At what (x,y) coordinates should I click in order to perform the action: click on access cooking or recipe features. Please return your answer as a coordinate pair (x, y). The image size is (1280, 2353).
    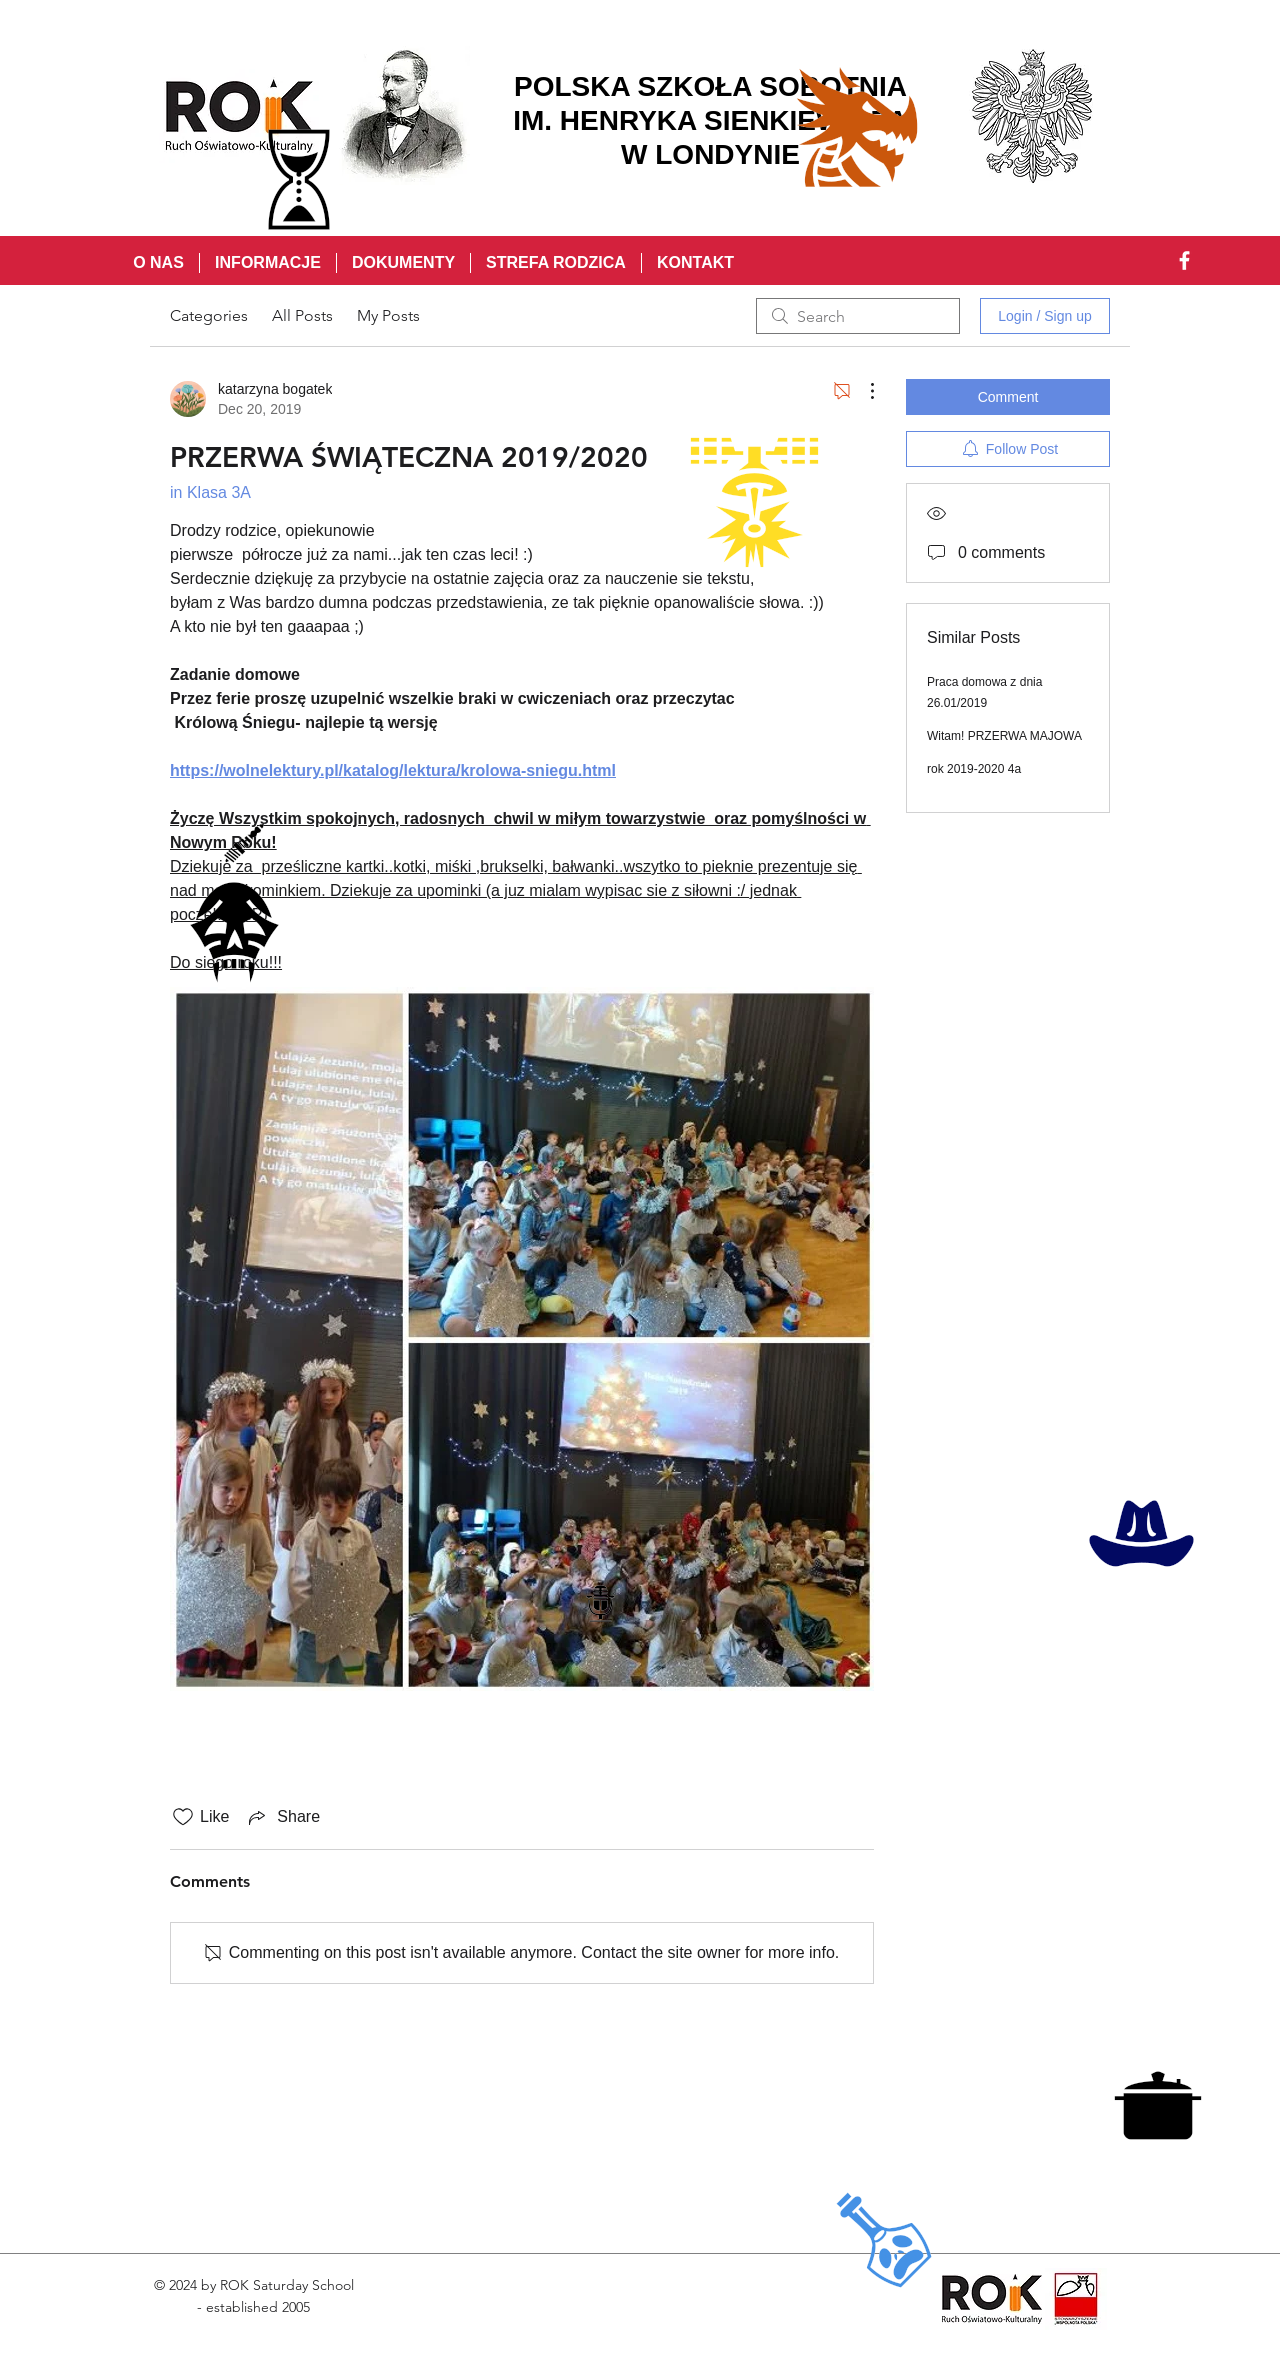
    Looking at the image, I should click on (1158, 2105).